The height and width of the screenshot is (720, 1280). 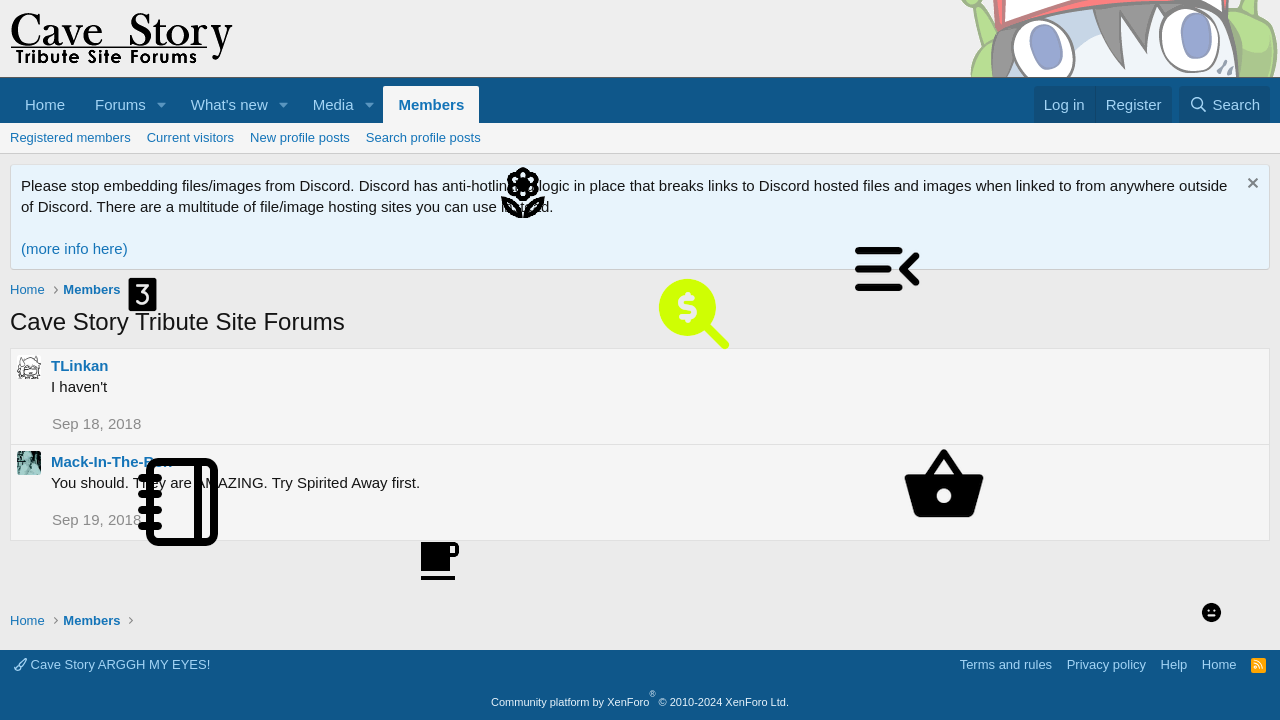 I want to click on find nearby cafes or coffee shops, so click(x=438, y=561).